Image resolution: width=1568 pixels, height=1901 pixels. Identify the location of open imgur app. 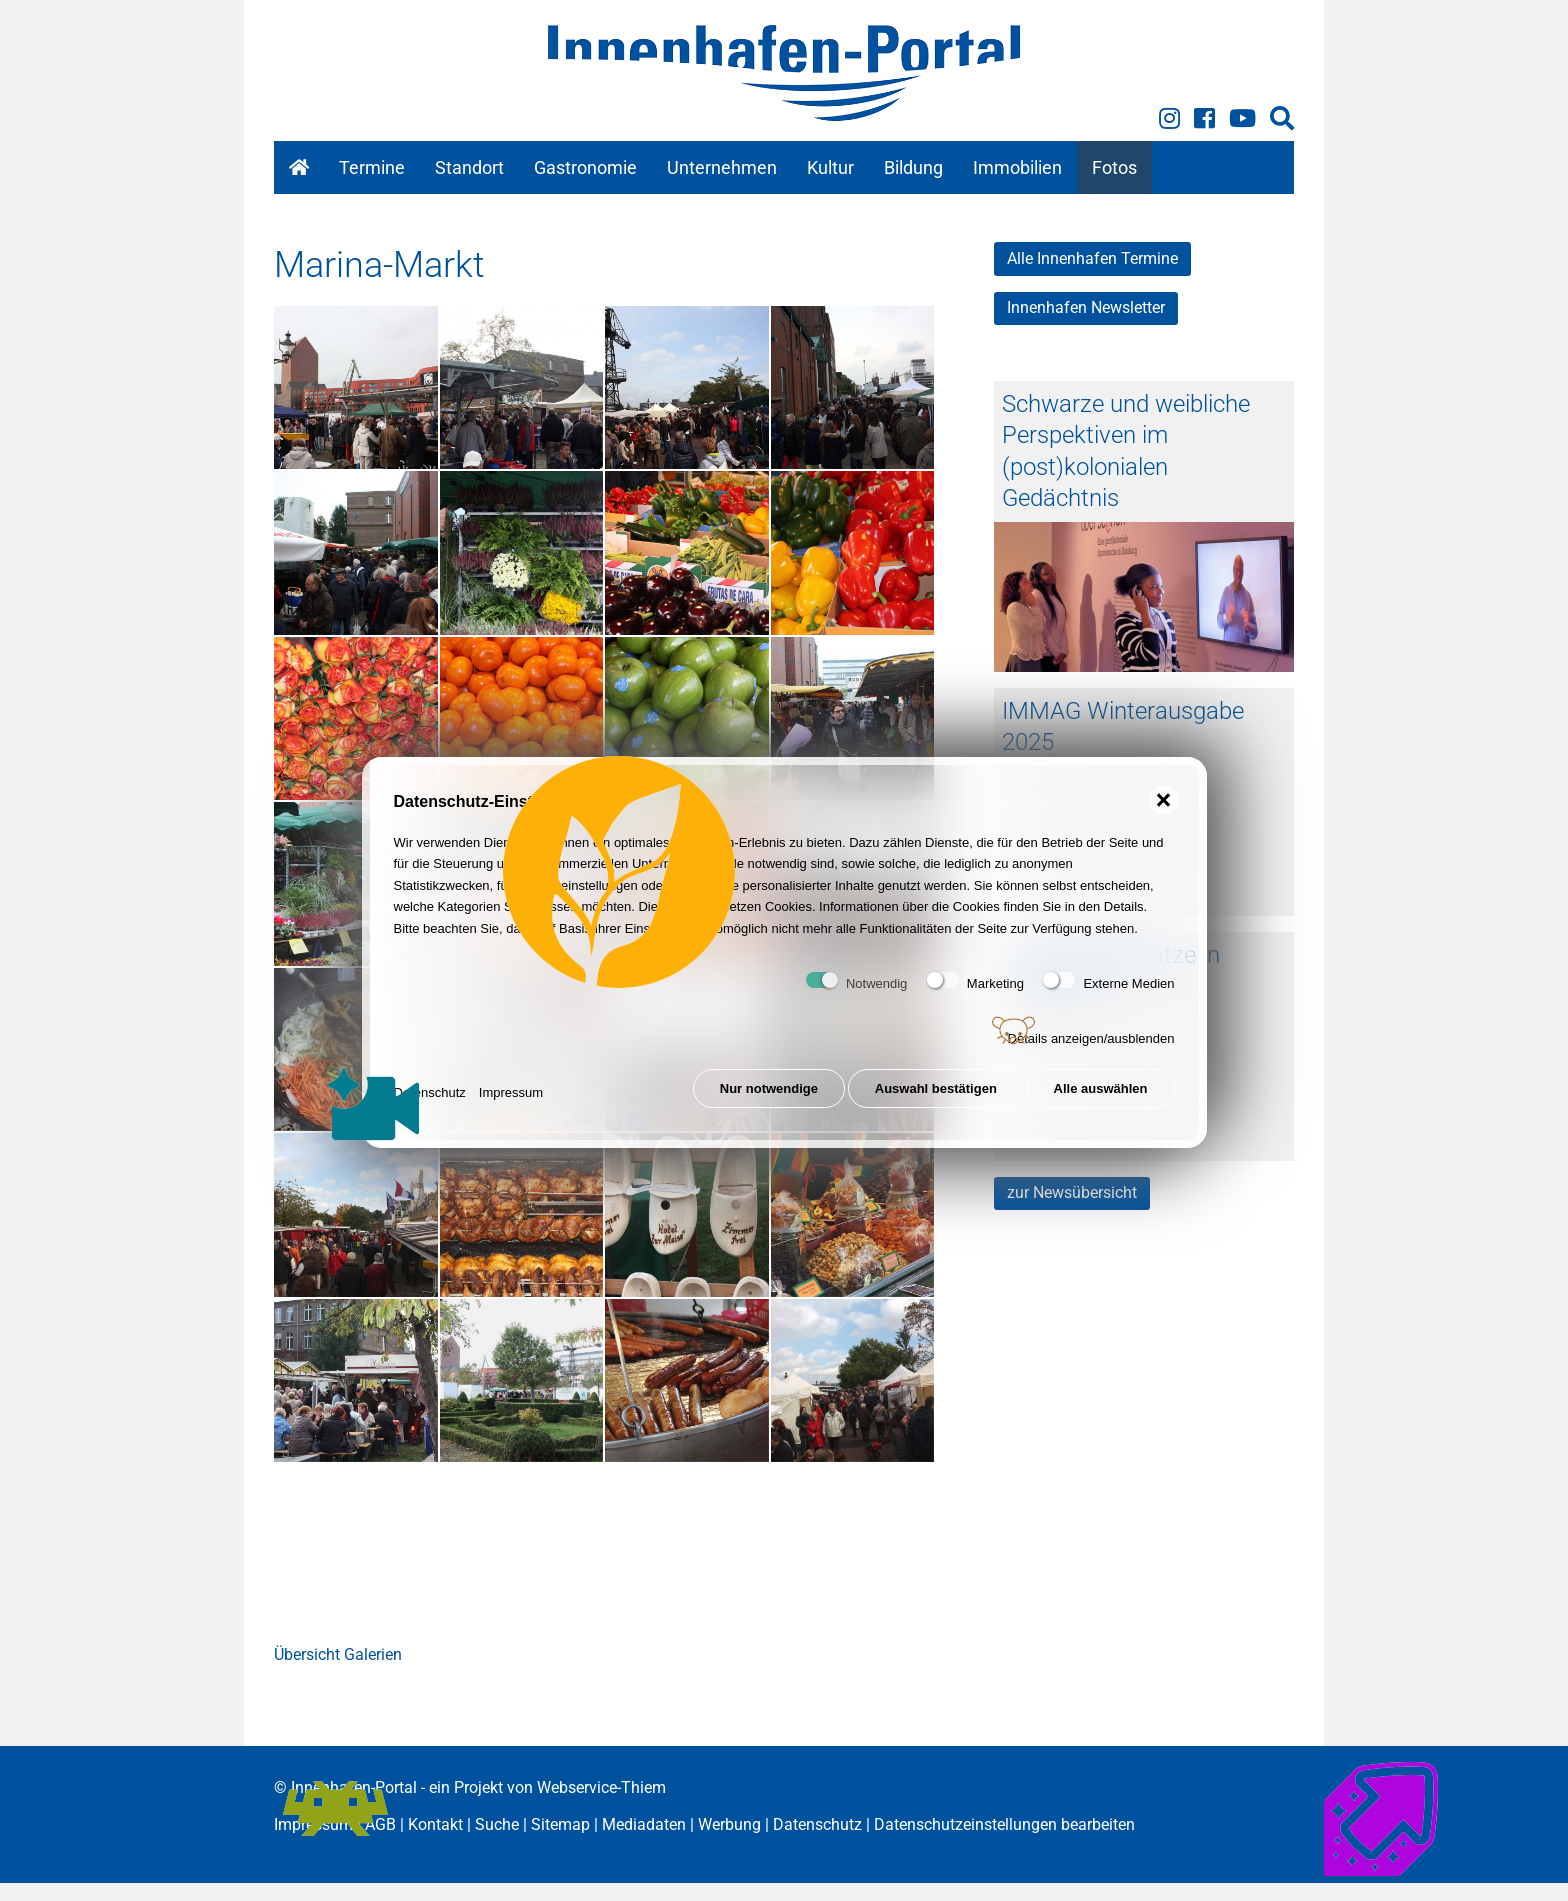
(1381, 1819).